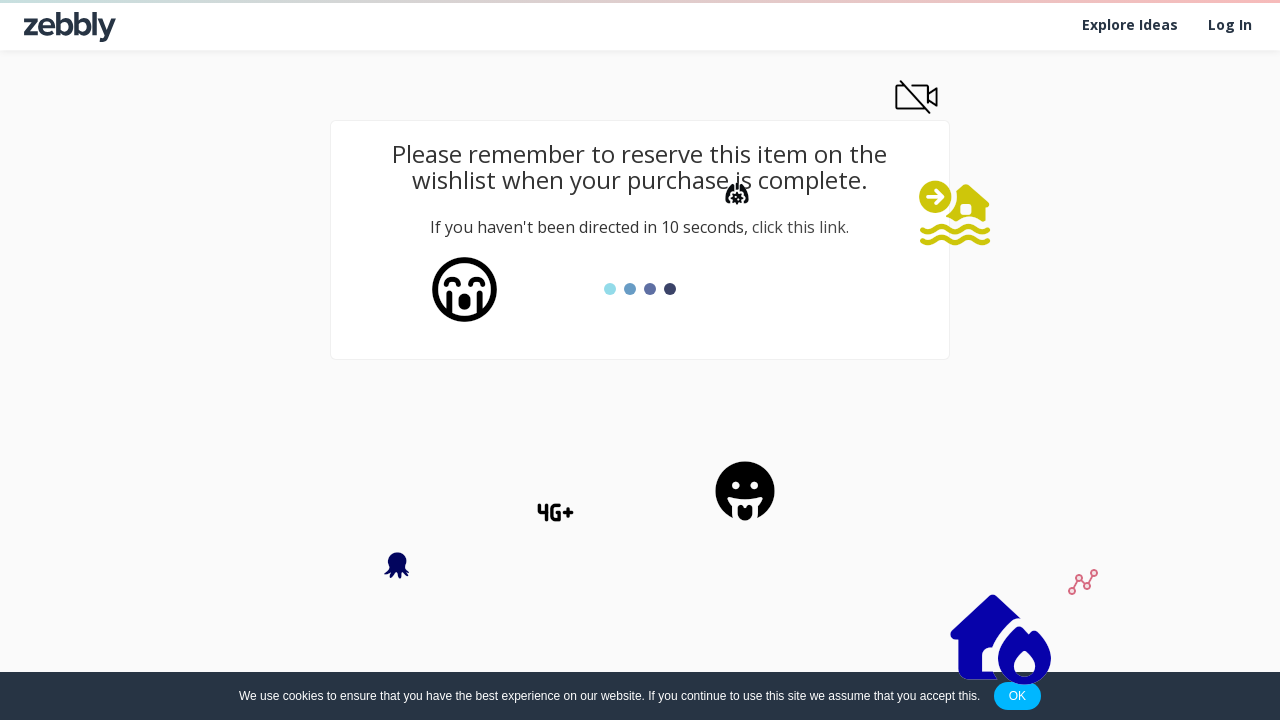 Image resolution: width=1280 pixels, height=720 pixels. I want to click on indicates respiratory infection or lung disease, so click(737, 193).